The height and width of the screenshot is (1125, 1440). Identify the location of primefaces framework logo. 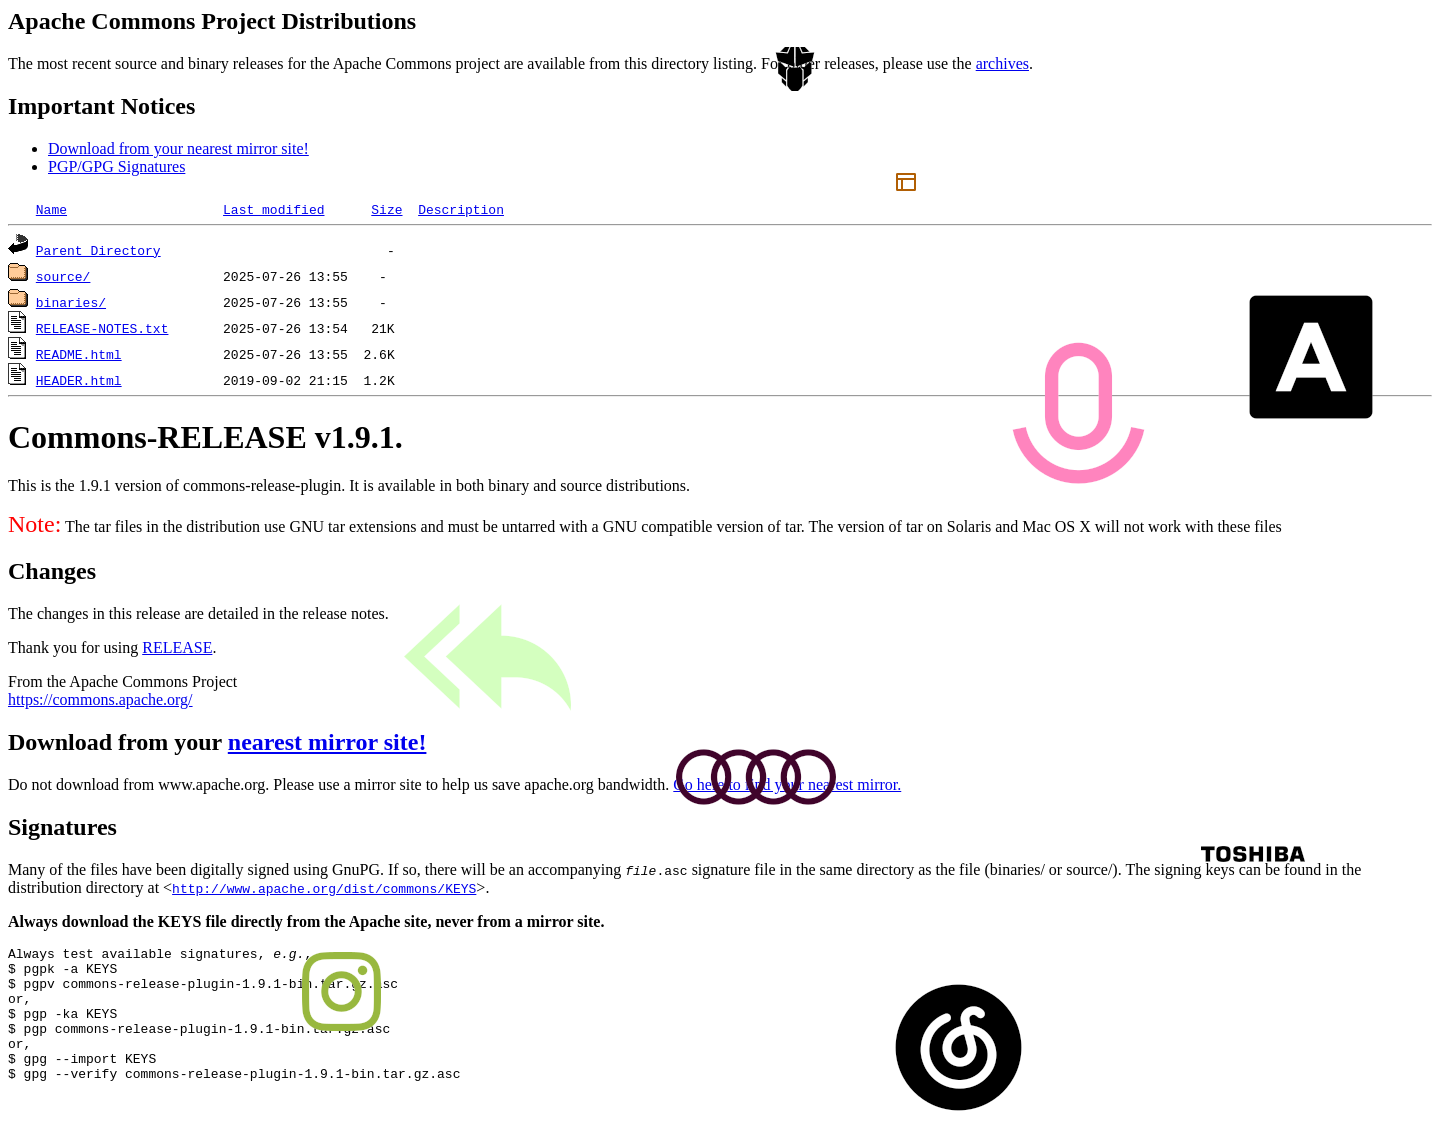
(795, 69).